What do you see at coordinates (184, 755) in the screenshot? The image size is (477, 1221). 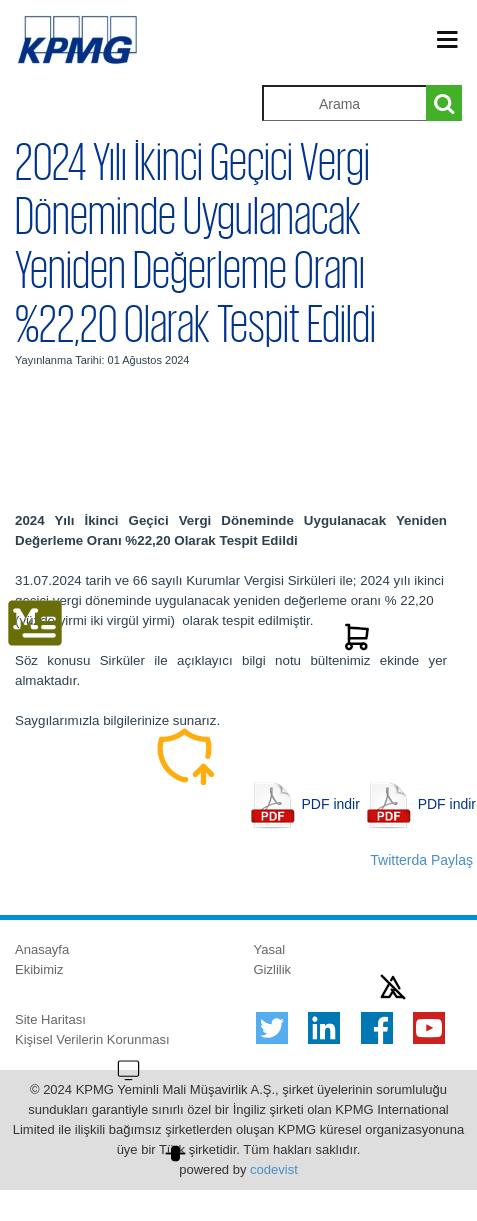 I see `upgrade or enhance security protection` at bounding box center [184, 755].